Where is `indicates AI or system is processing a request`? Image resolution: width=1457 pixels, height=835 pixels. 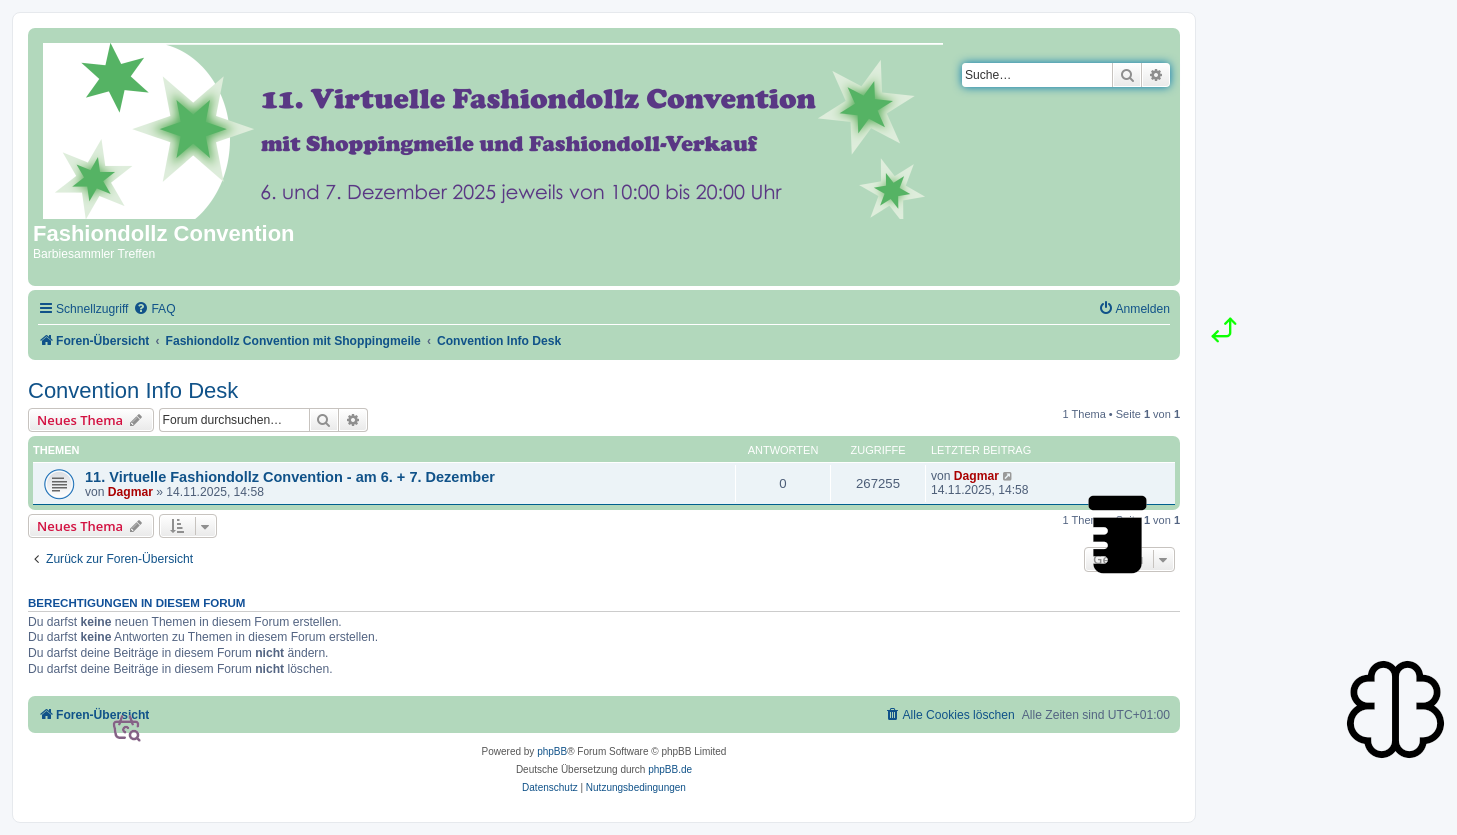
indicates AI or system is processing a request is located at coordinates (1395, 709).